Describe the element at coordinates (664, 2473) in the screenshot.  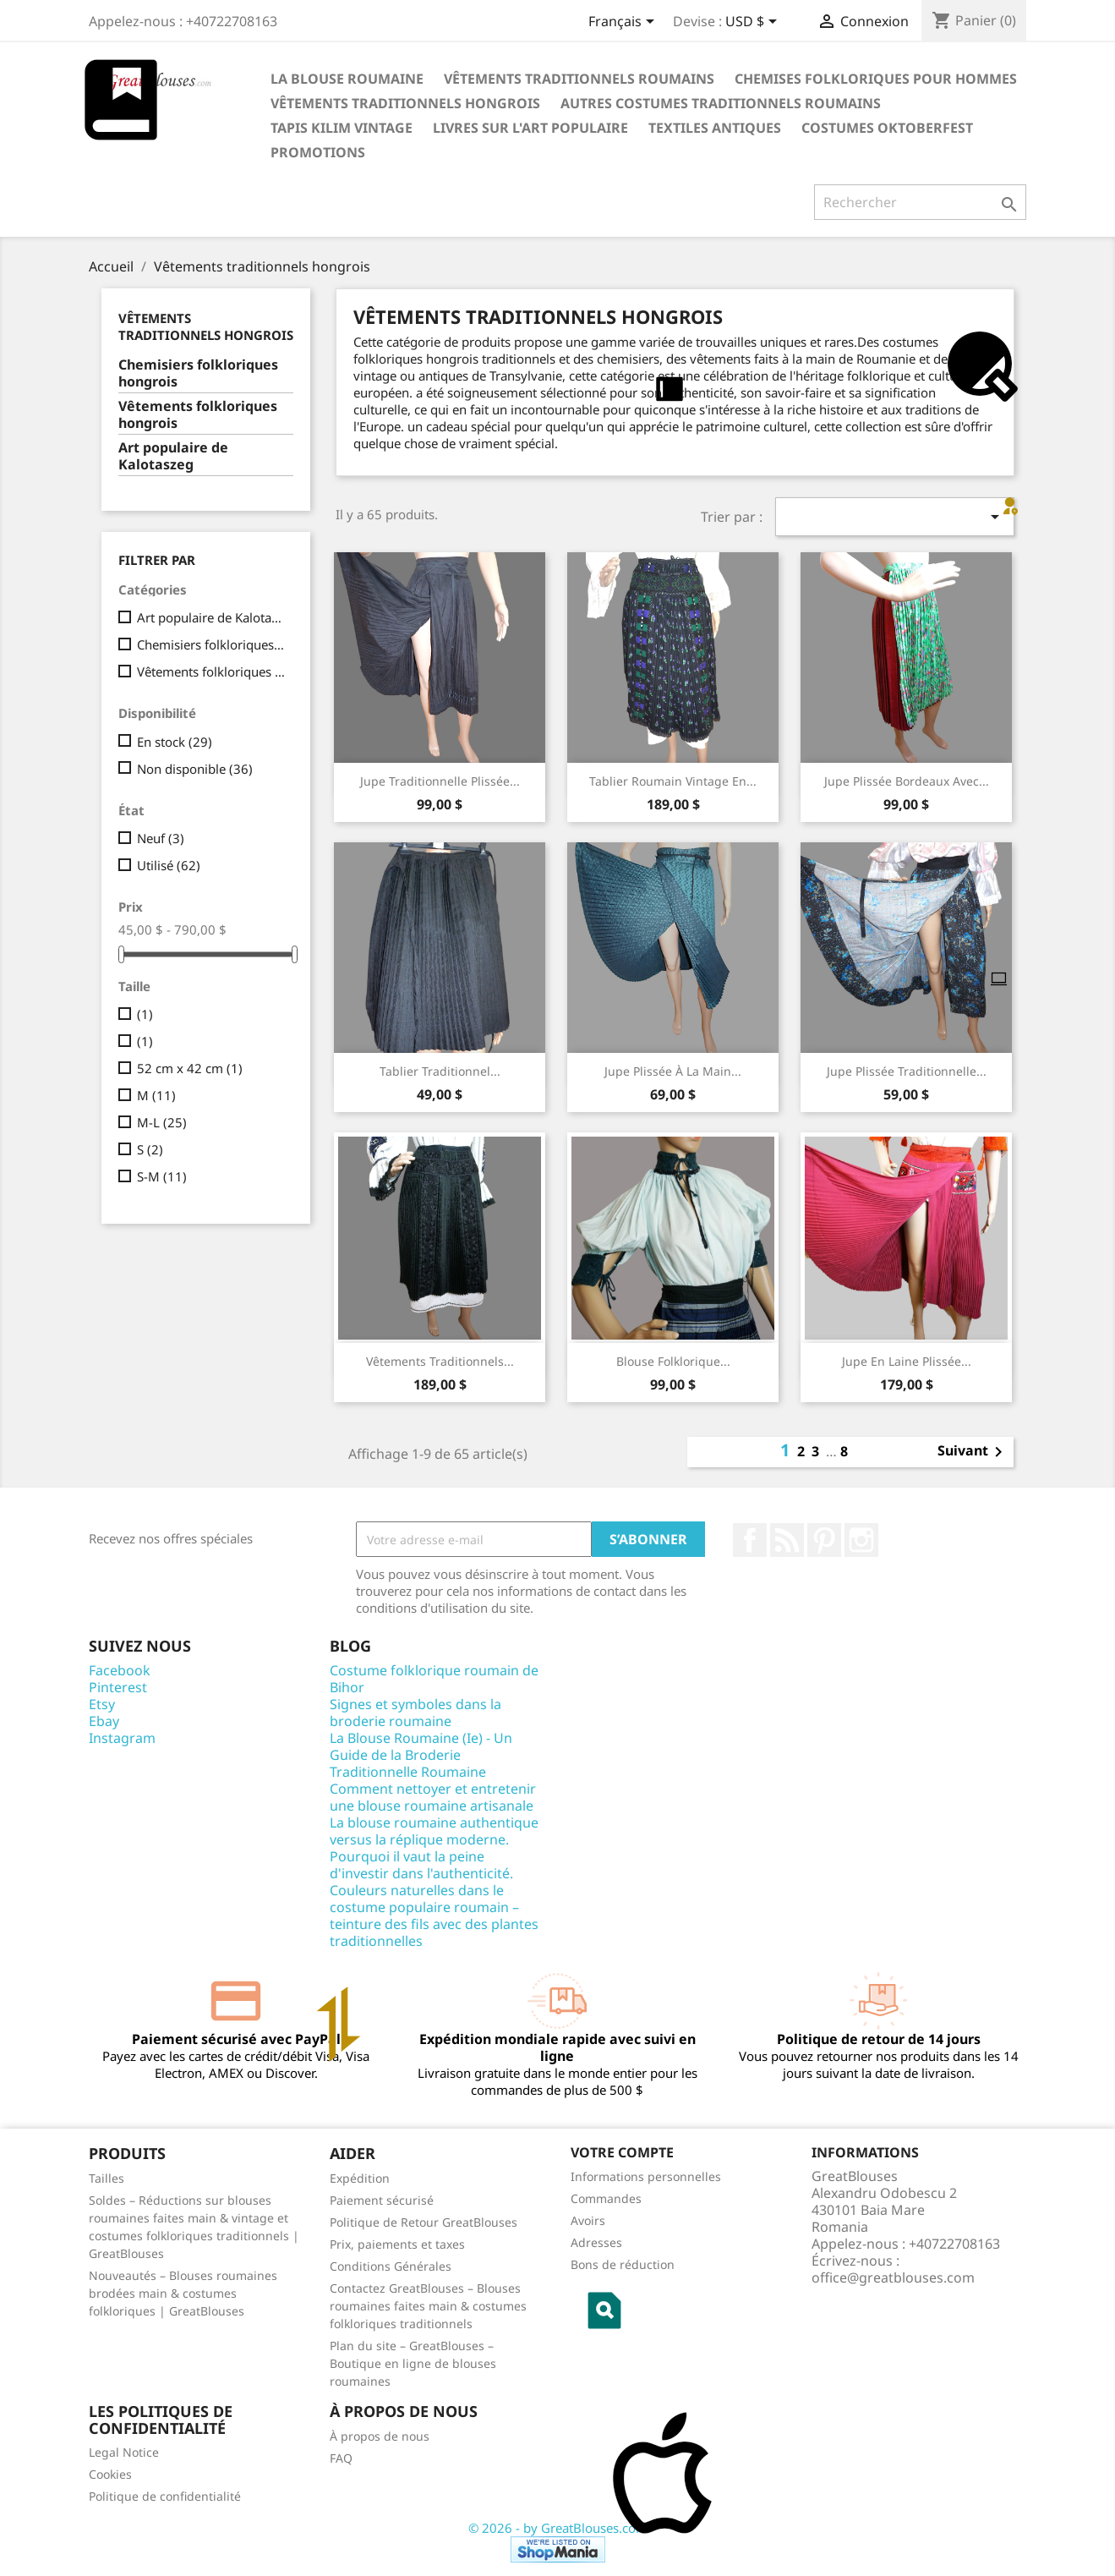
I see `apple company logo` at that location.